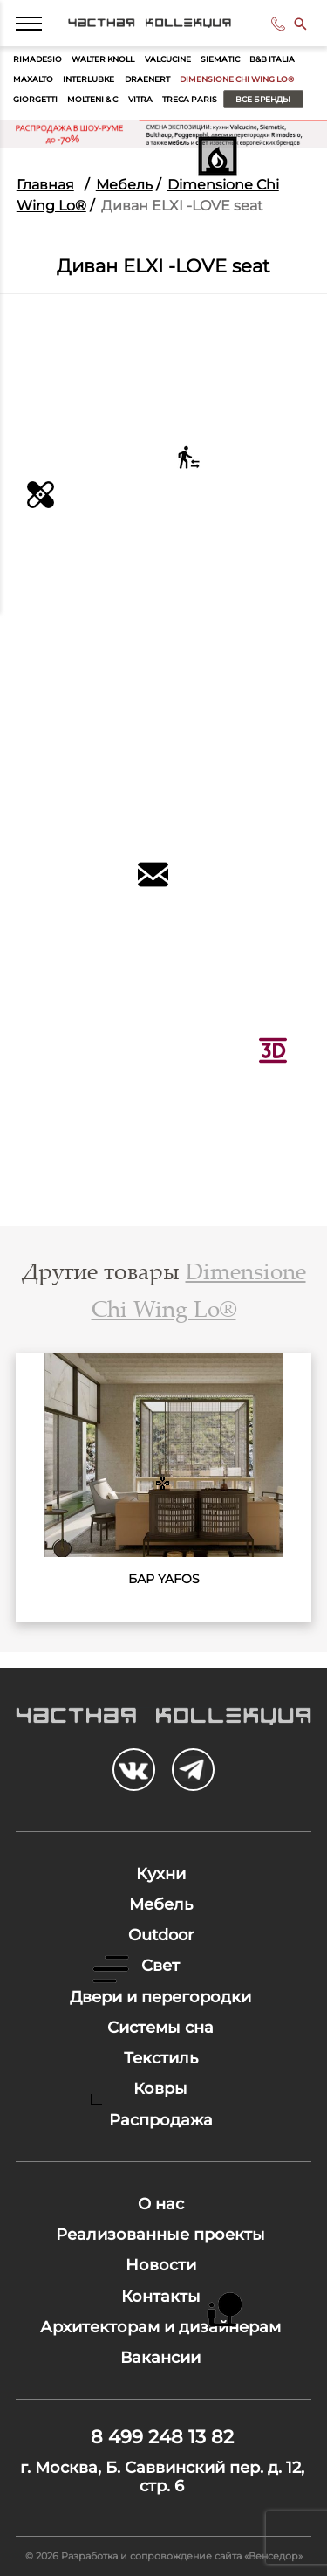 The image size is (327, 2576). Describe the element at coordinates (188, 457) in the screenshot. I see `transfer between transit lines or platforms` at that location.